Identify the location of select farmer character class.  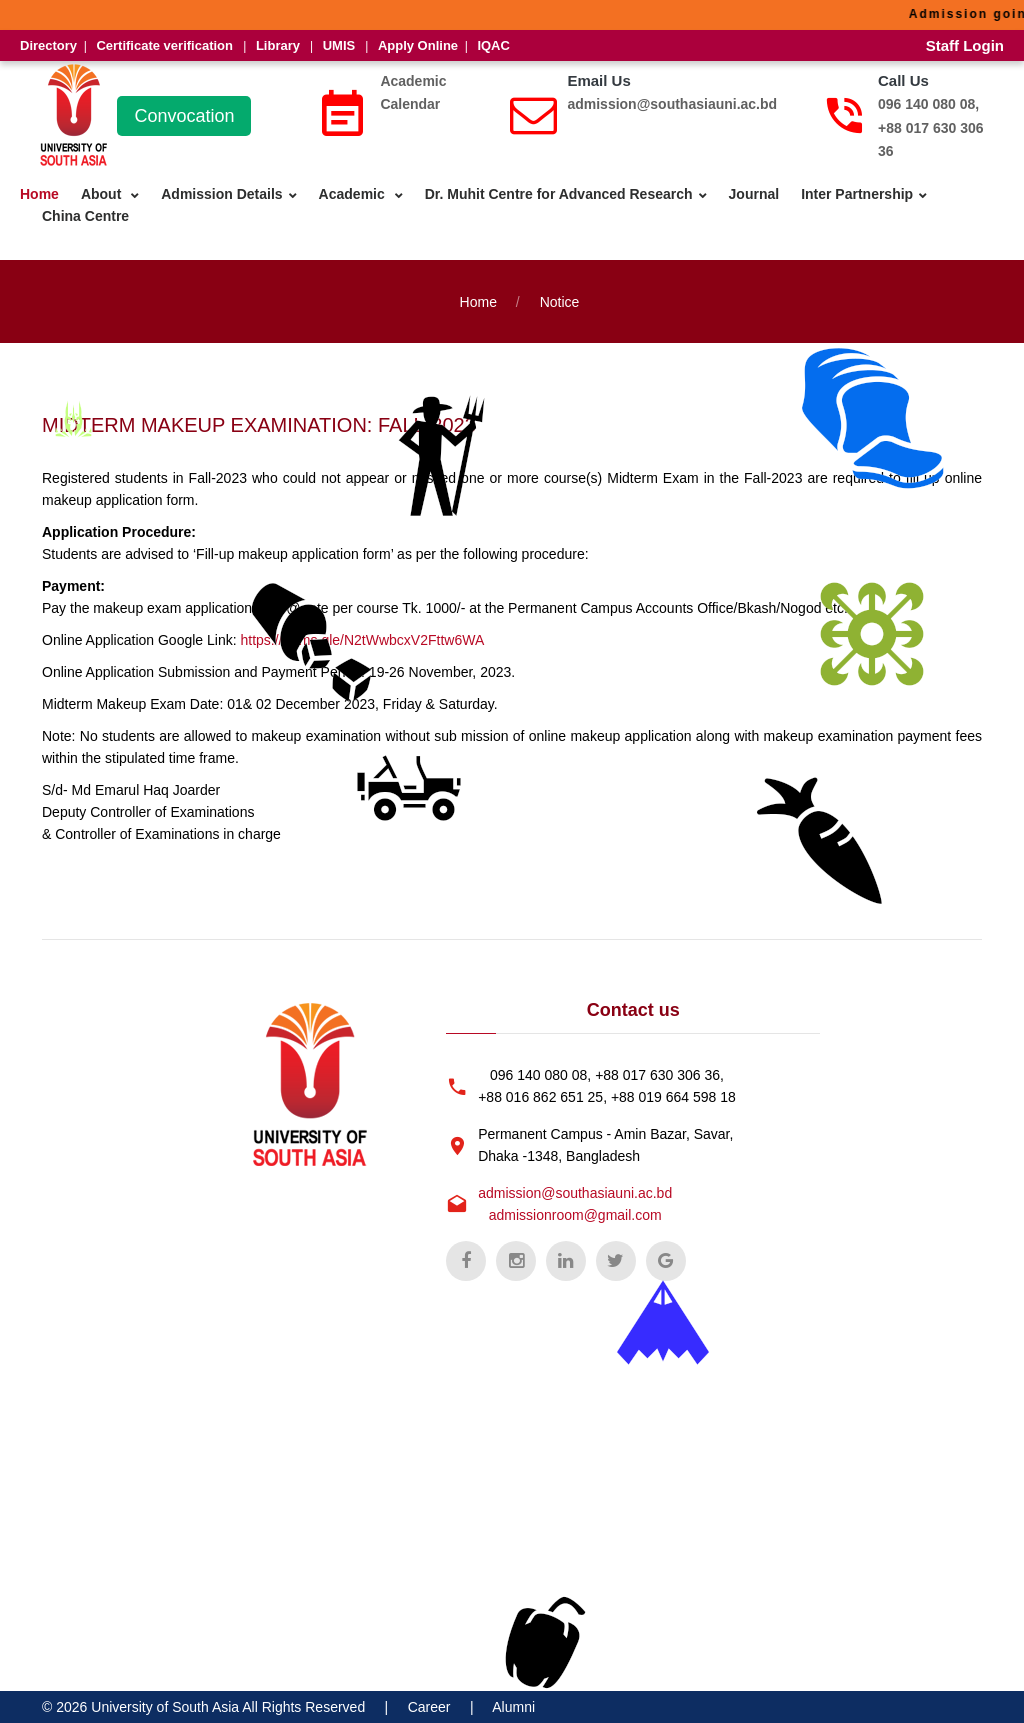
(438, 456).